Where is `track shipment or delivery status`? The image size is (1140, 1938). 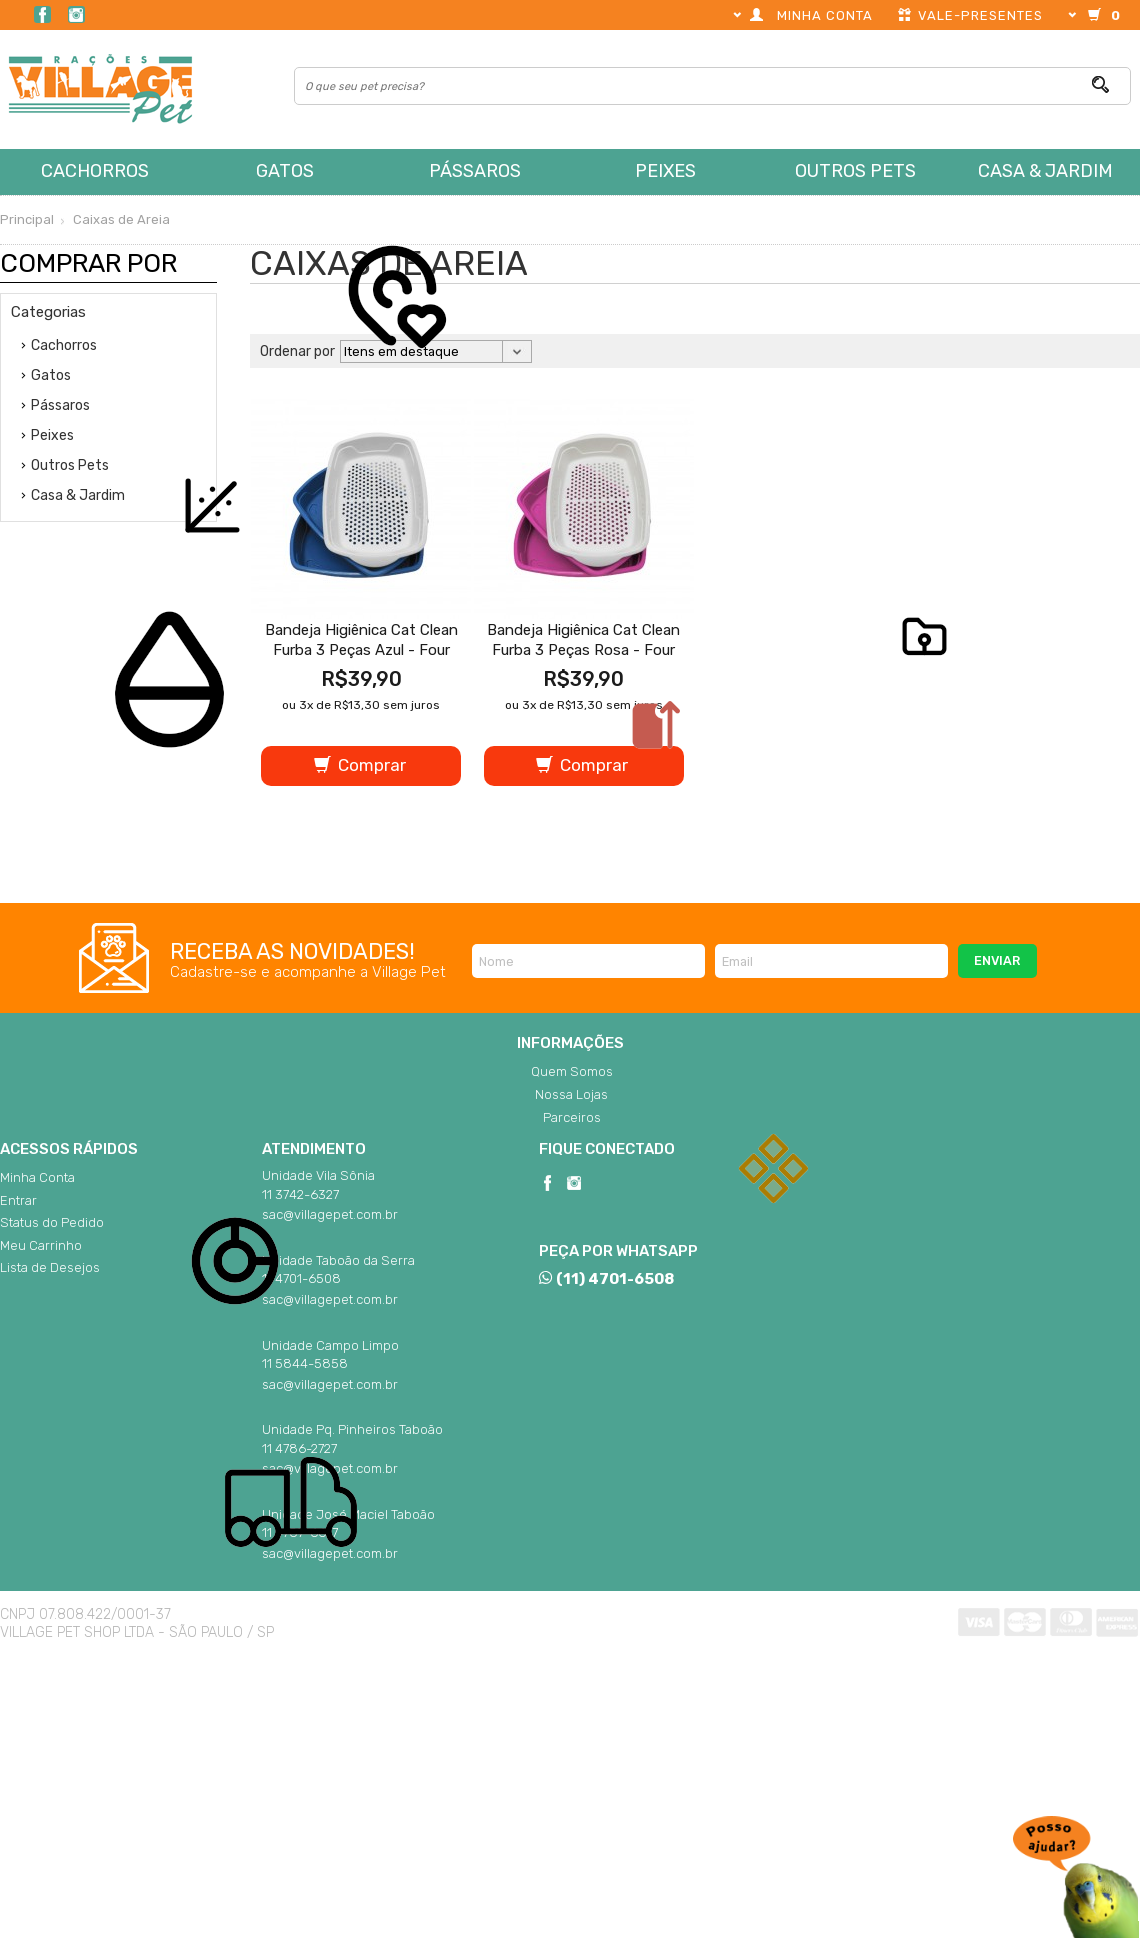 track shipment or delivery status is located at coordinates (291, 1502).